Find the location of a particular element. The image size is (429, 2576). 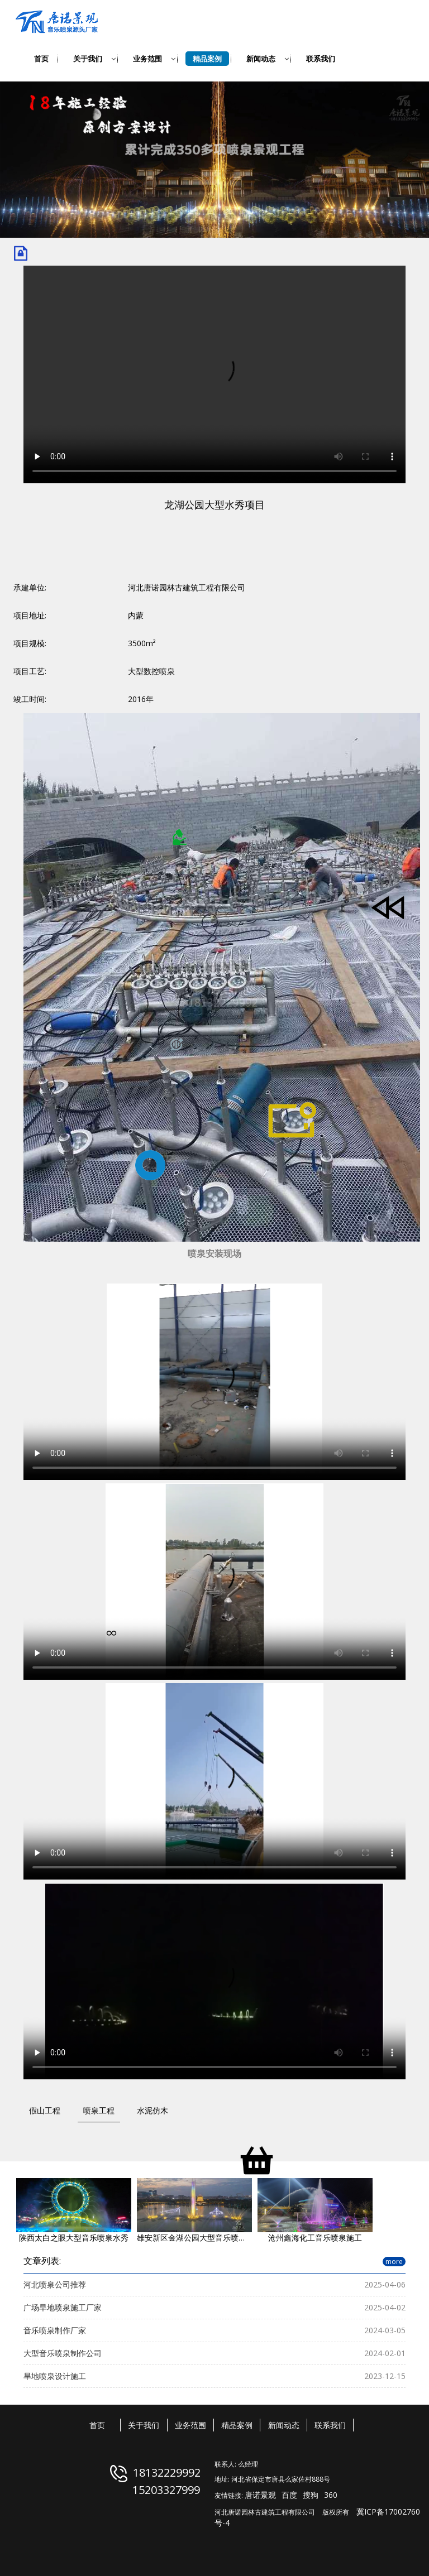

access phone camera or video recording is located at coordinates (291, 1121).